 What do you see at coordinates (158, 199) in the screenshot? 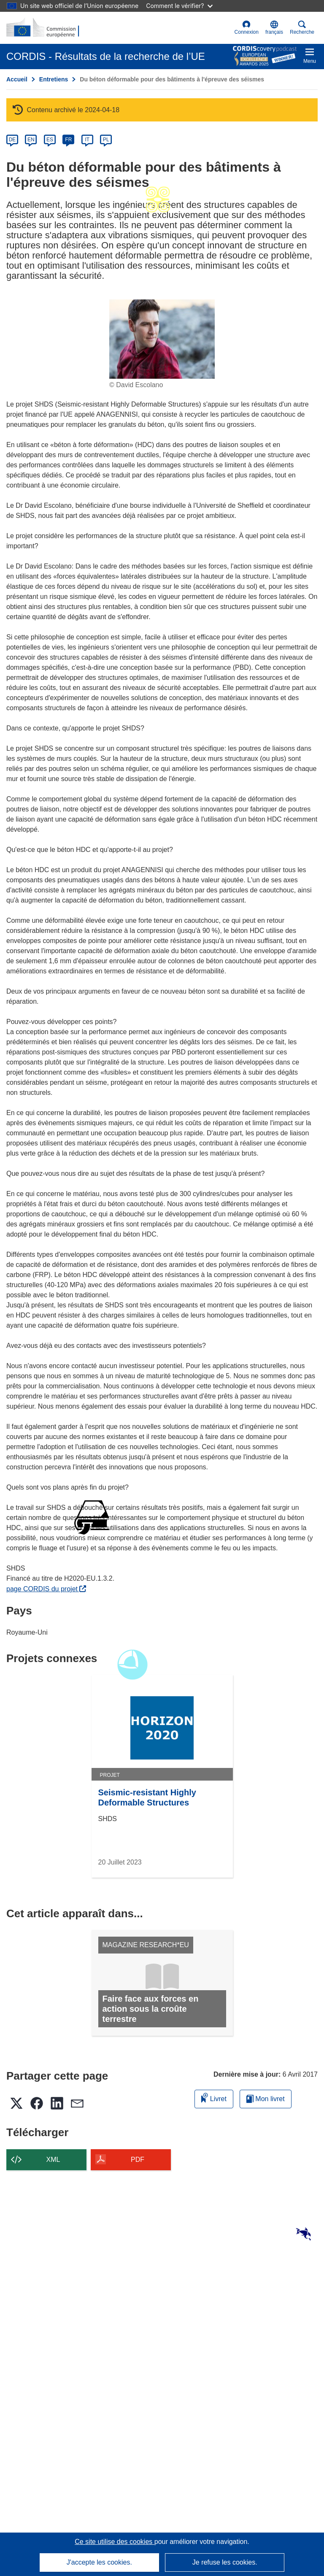
I see `dwennimmen adinkra symbol representing humility and strength` at bounding box center [158, 199].